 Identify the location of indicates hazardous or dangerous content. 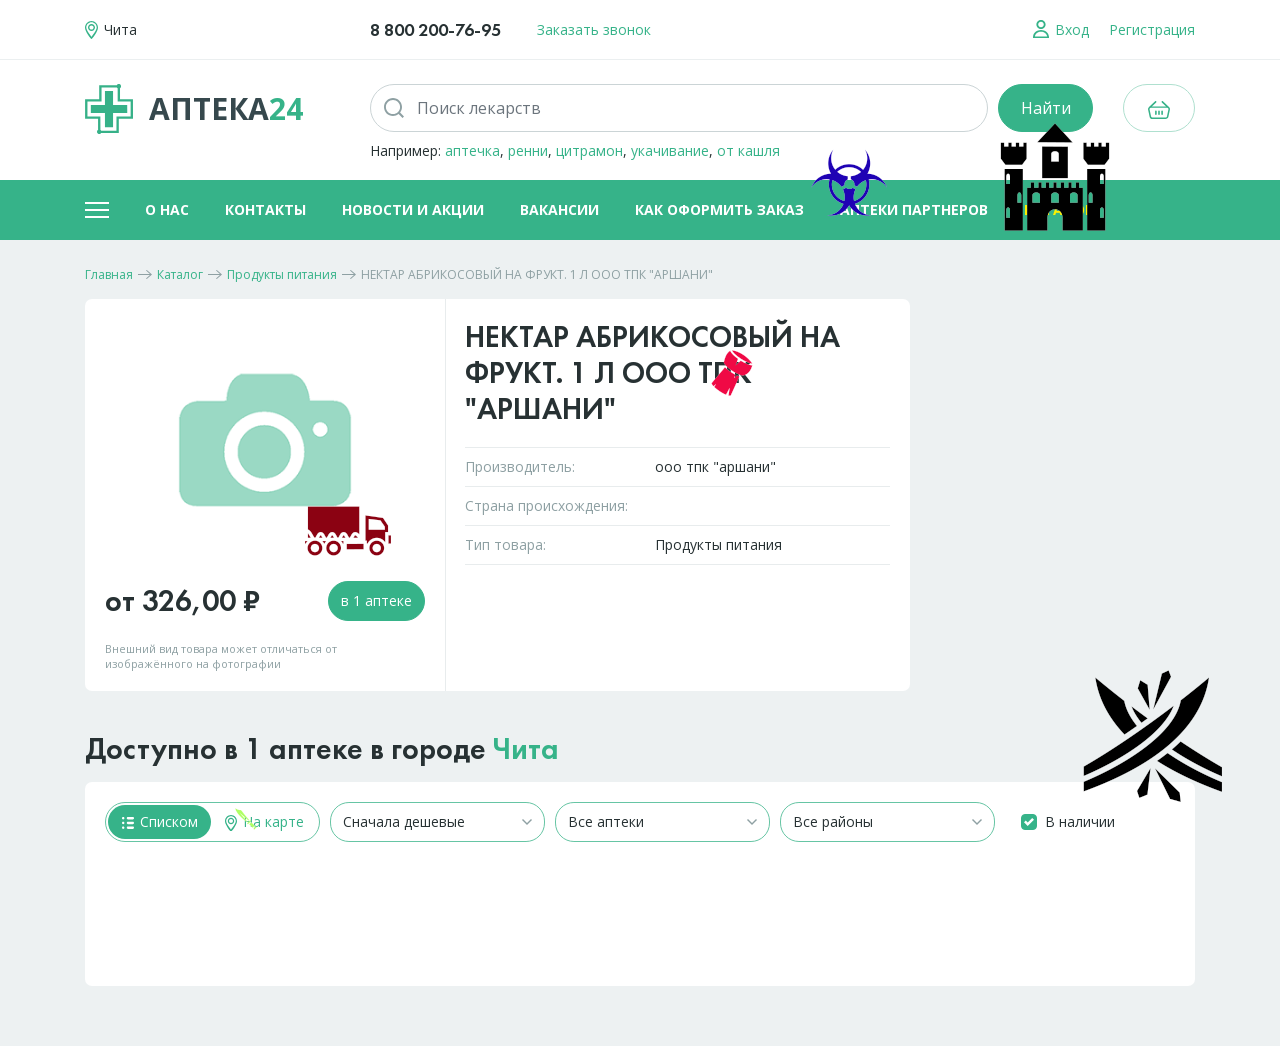
(849, 184).